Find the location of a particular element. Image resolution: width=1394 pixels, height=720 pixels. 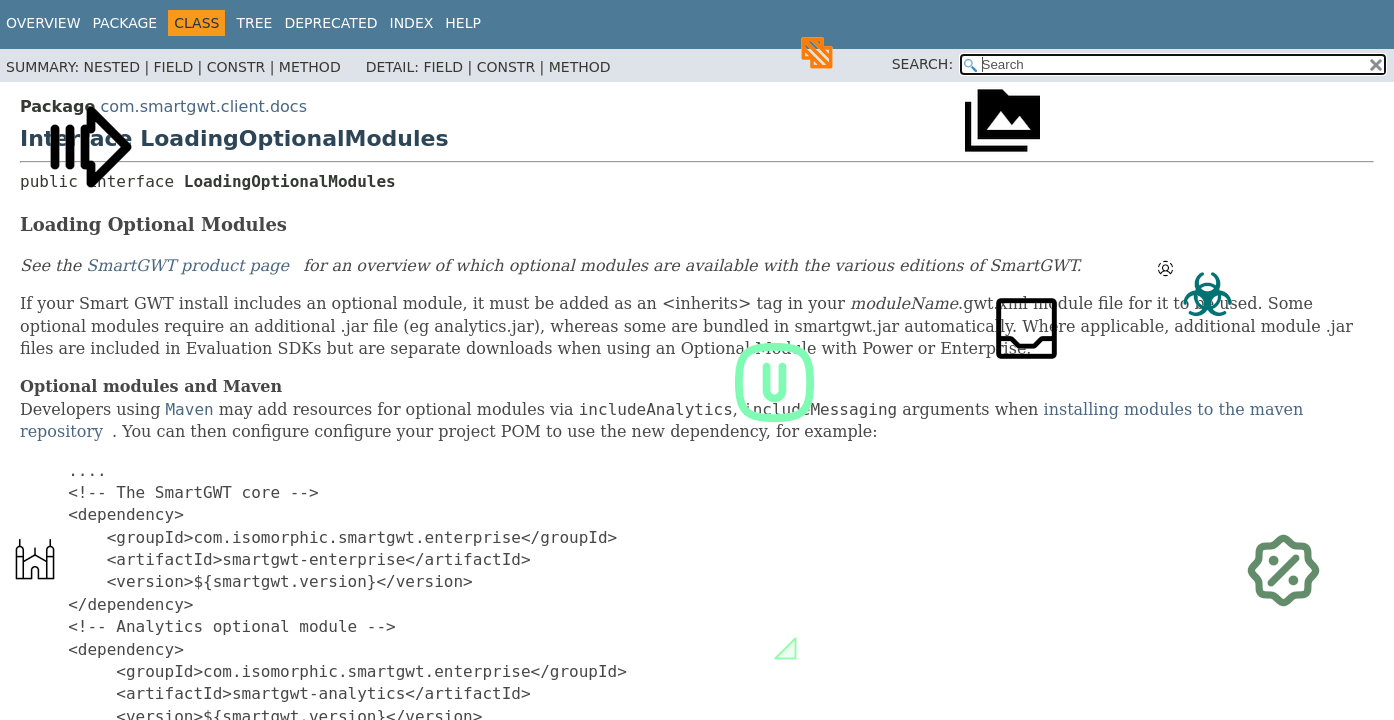

indicates hazardous or dangerous content warning is located at coordinates (1207, 295).